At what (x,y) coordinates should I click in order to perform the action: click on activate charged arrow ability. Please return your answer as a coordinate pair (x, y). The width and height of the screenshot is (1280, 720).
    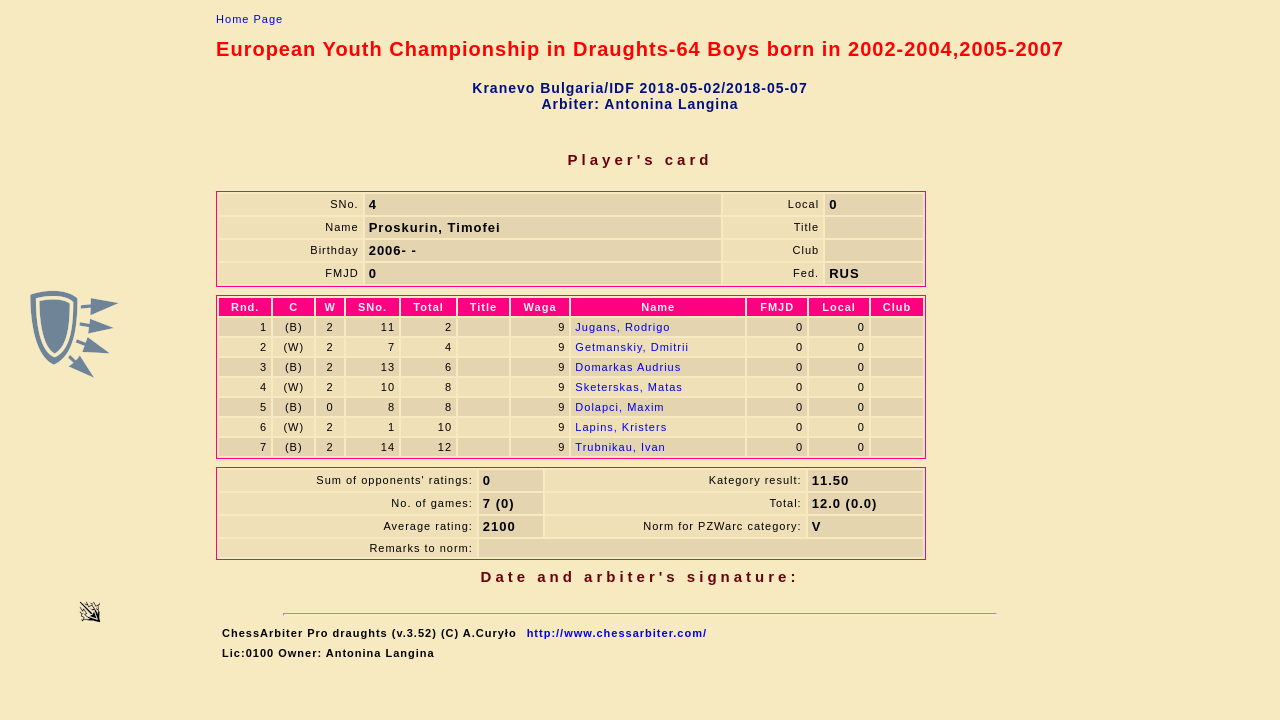
    Looking at the image, I should click on (90, 612).